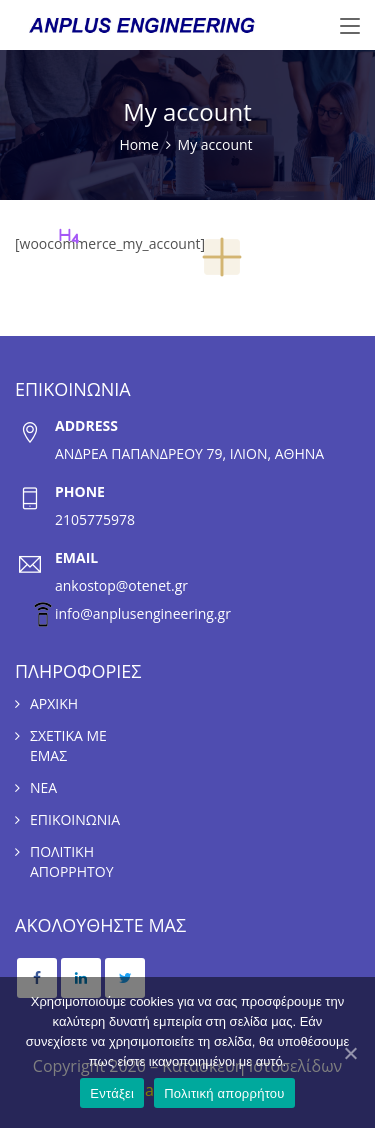 The image size is (375, 1128). Describe the element at coordinates (43, 615) in the screenshot. I see `enable speakerphone mode during a call` at that location.